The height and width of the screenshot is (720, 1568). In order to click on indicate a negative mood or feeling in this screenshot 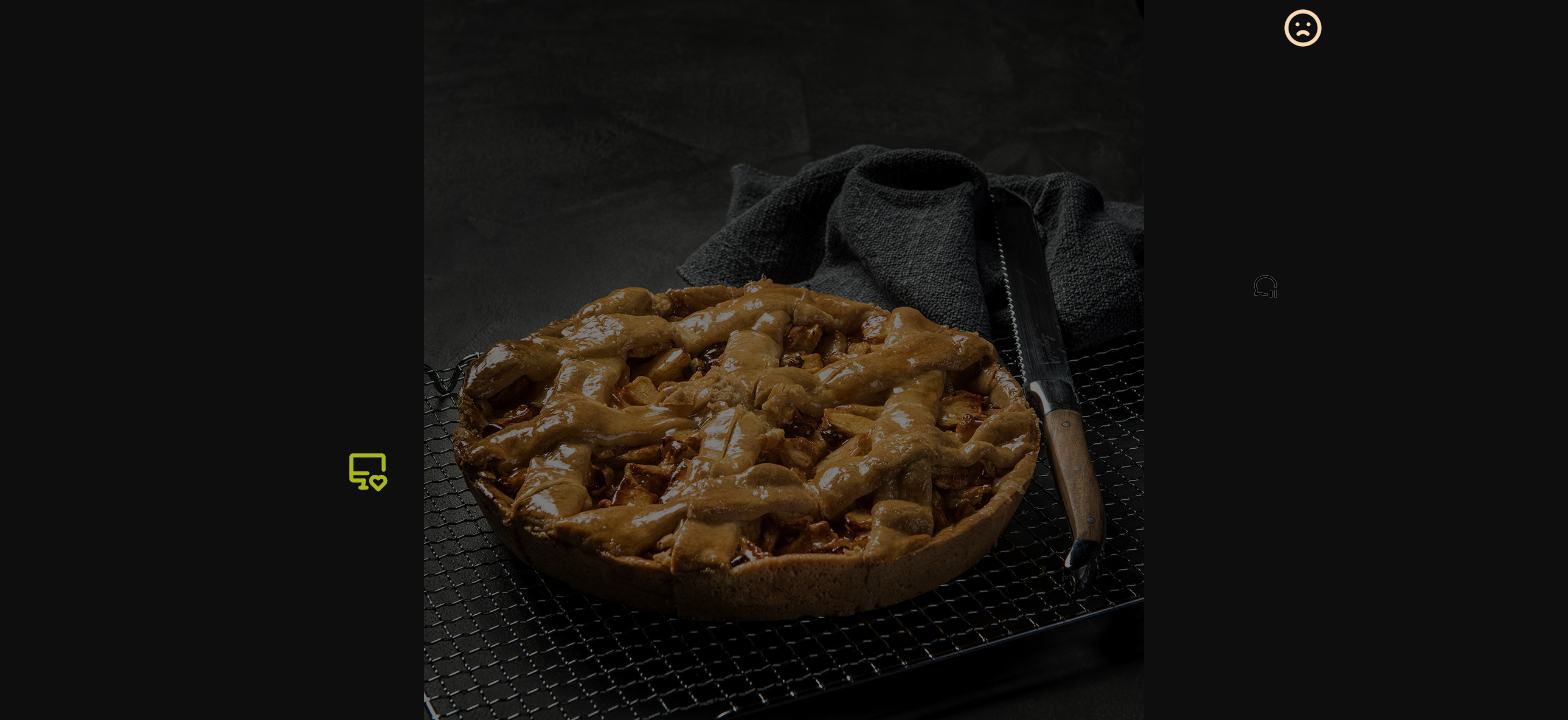, I will do `click(1303, 28)`.